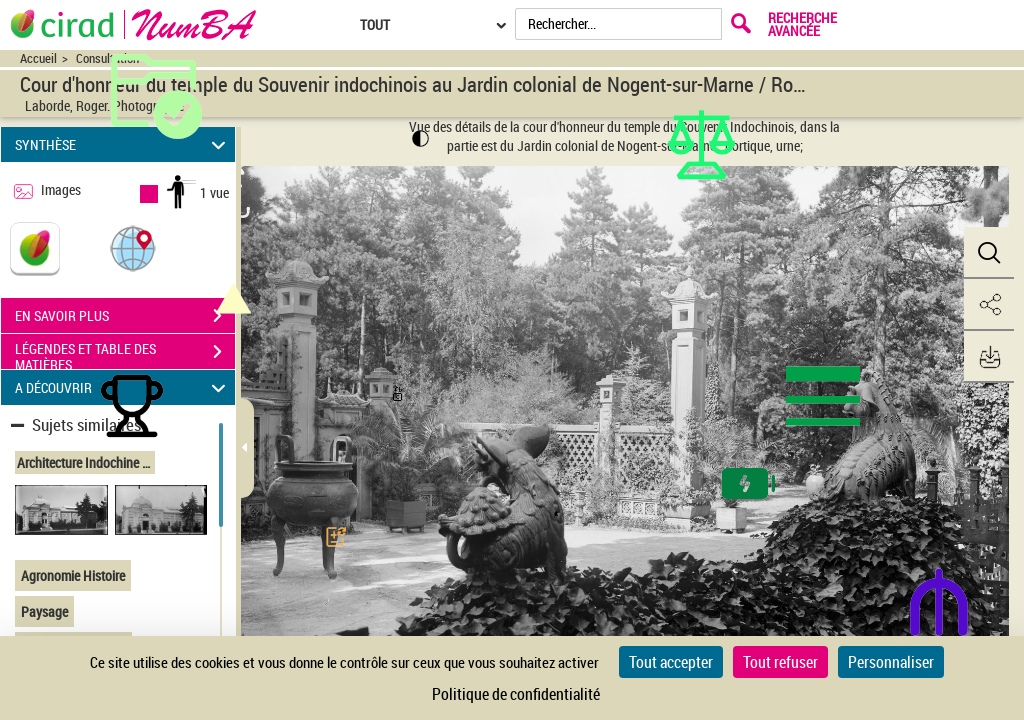  Describe the element at coordinates (420, 138) in the screenshot. I see `toggle between light and dark theme` at that location.